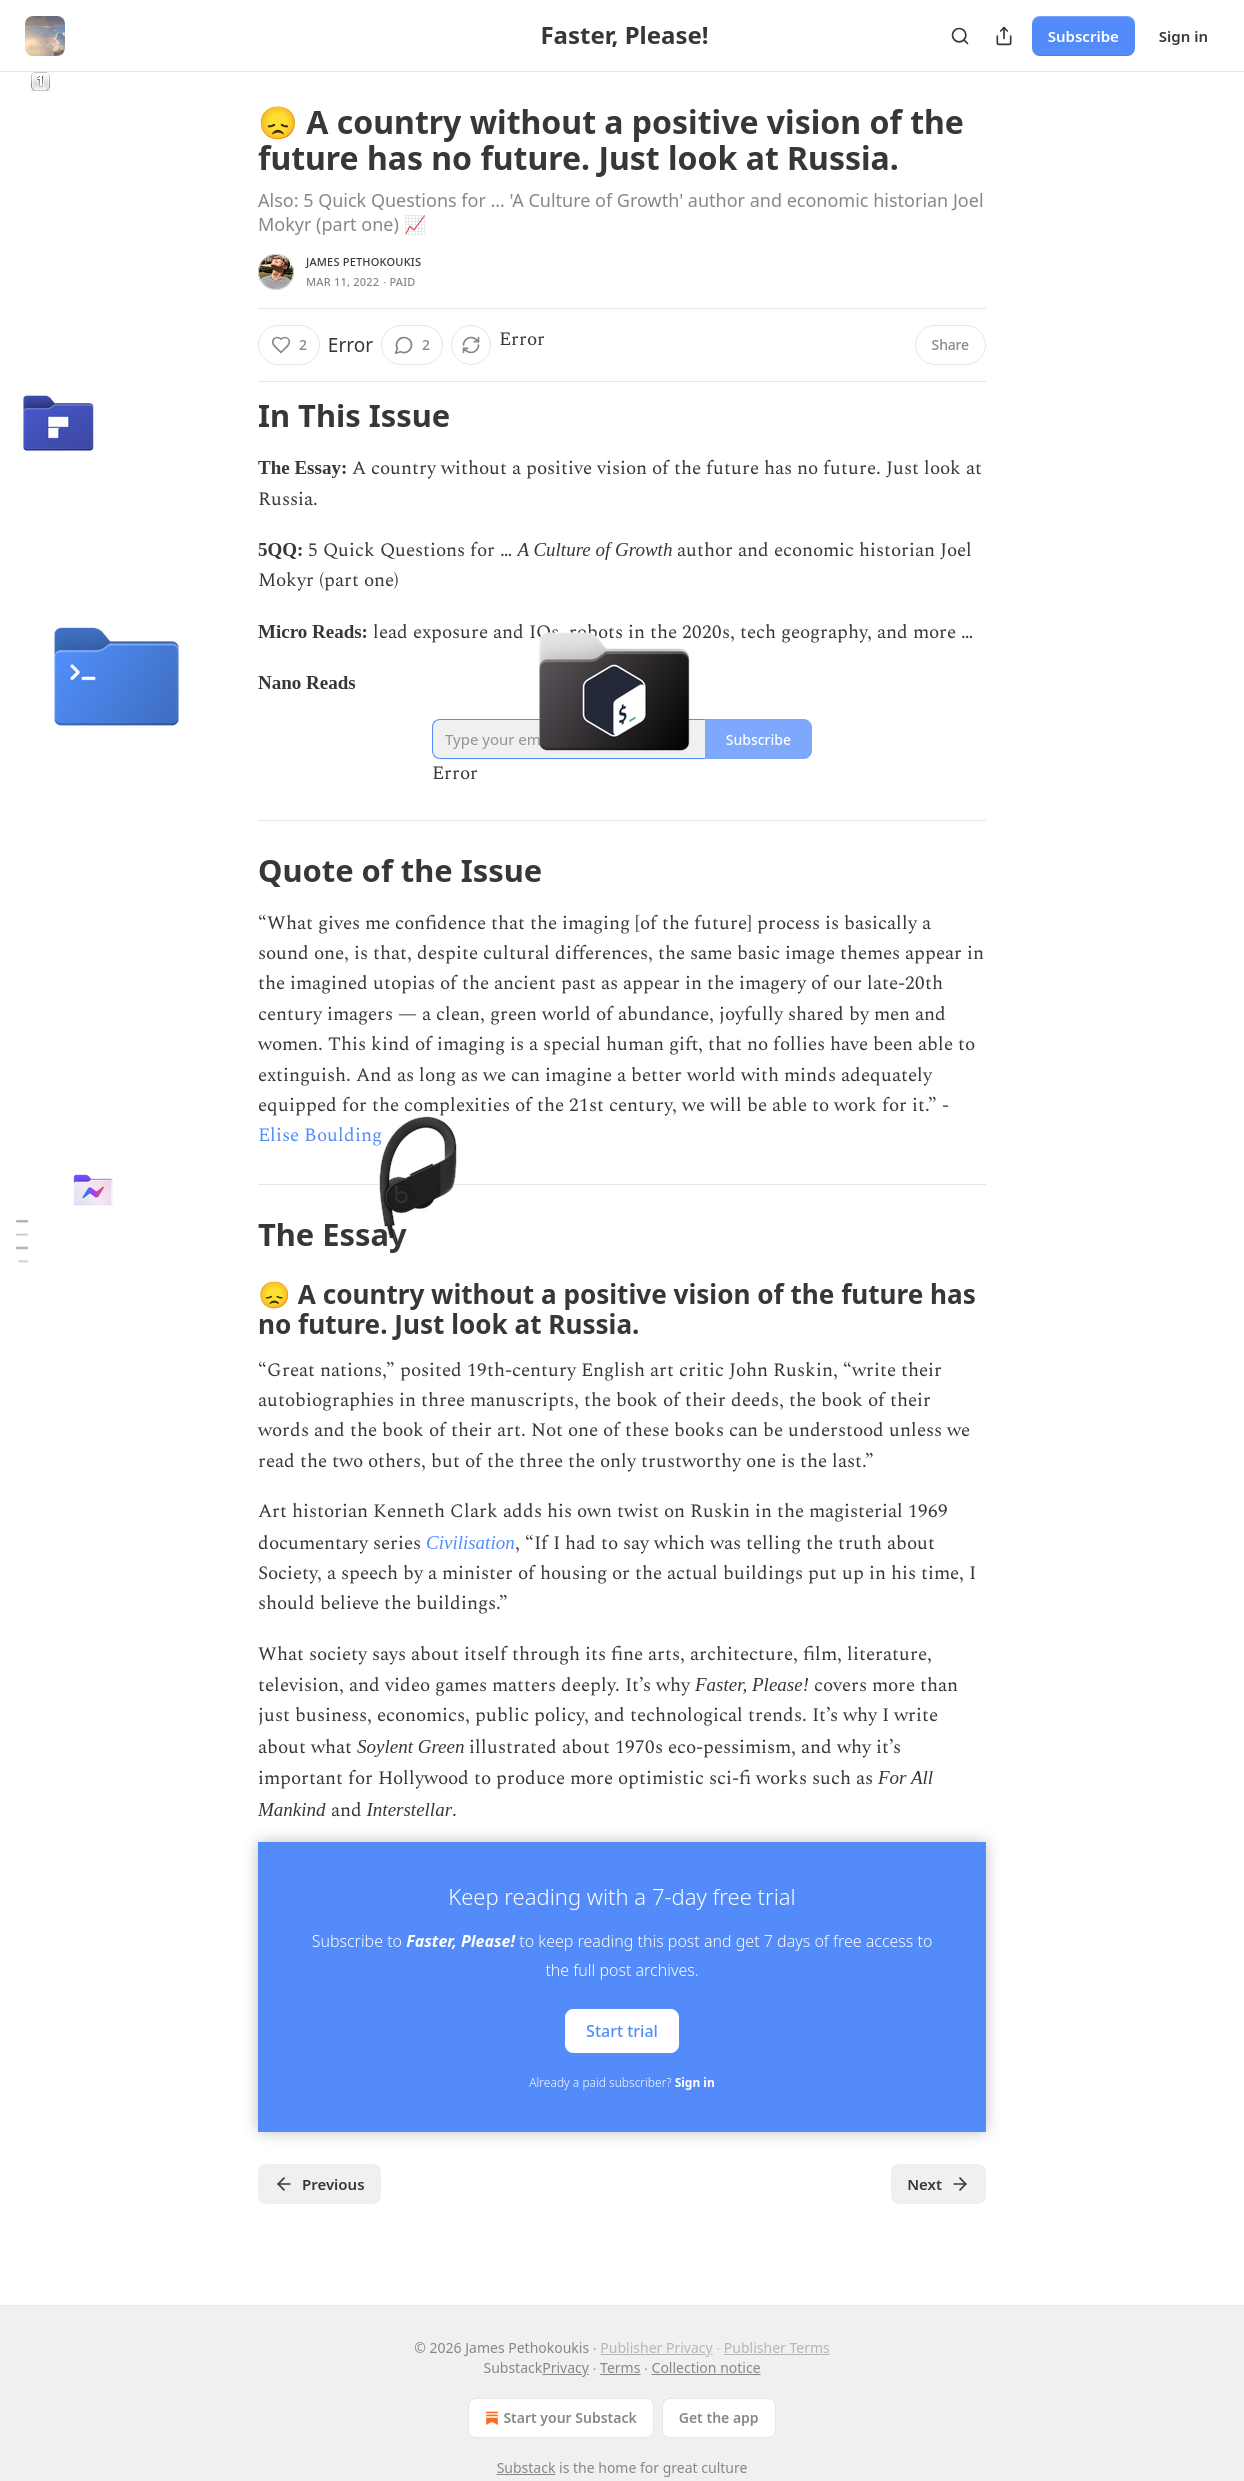 This screenshot has height=2481, width=1244. What do you see at coordinates (116, 680) in the screenshot?
I see `open folder containing powershell scripts` at bounding box center [116, 680].